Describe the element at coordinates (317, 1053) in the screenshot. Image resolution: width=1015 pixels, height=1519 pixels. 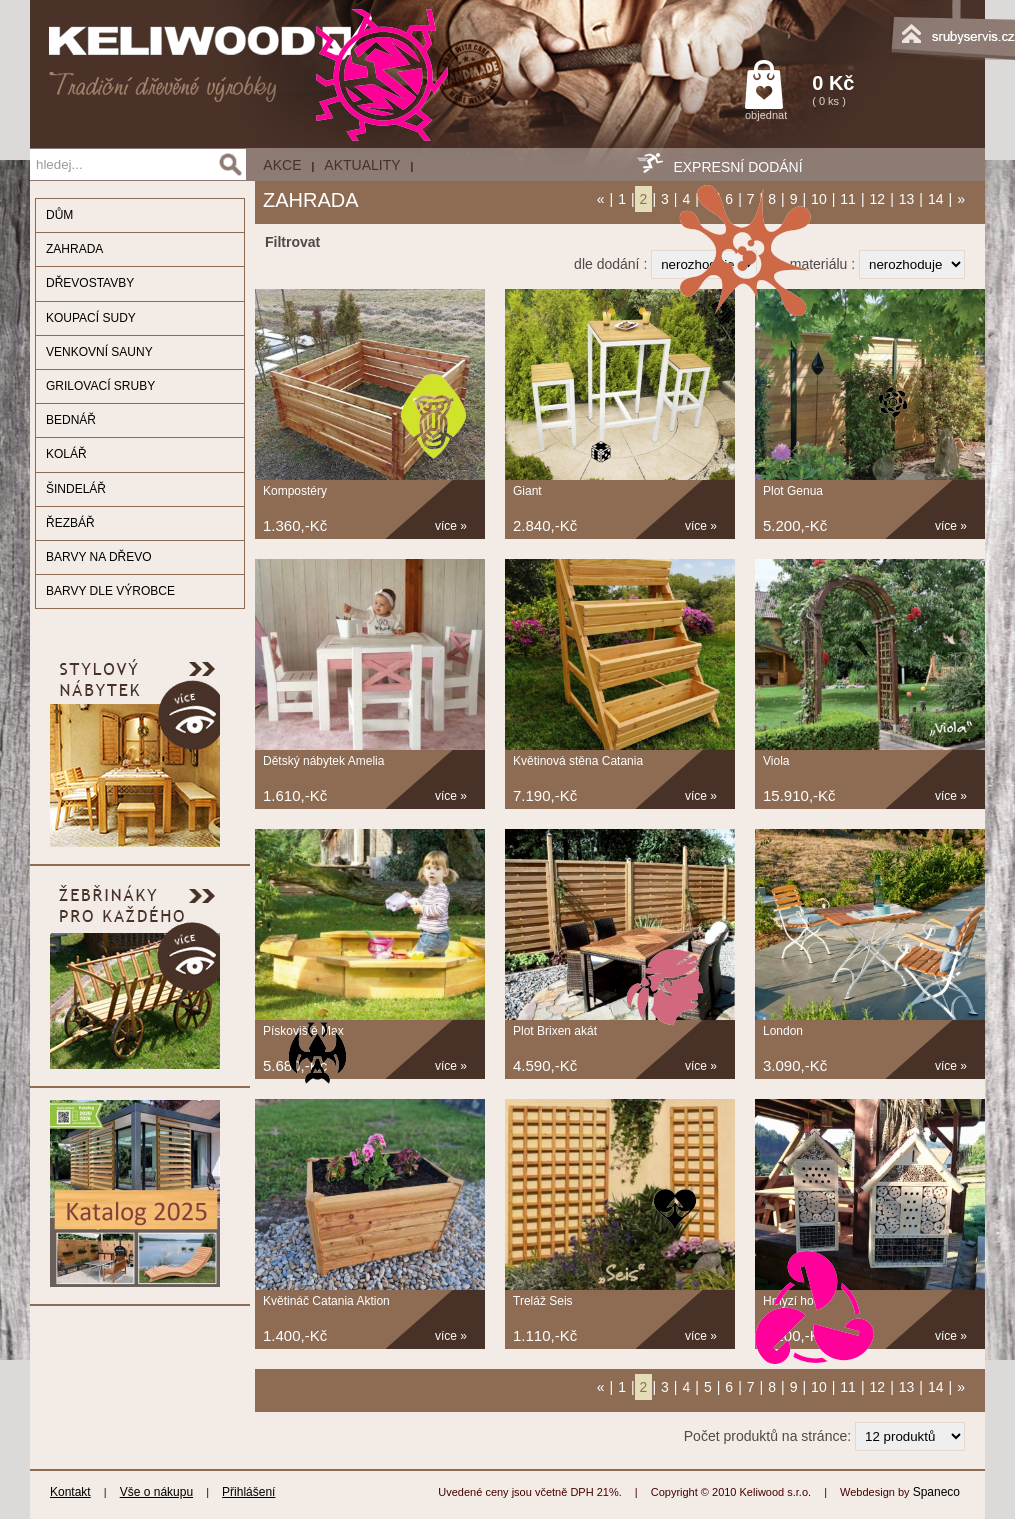
I see `represents a bat creature or enemy in a game` at that location.